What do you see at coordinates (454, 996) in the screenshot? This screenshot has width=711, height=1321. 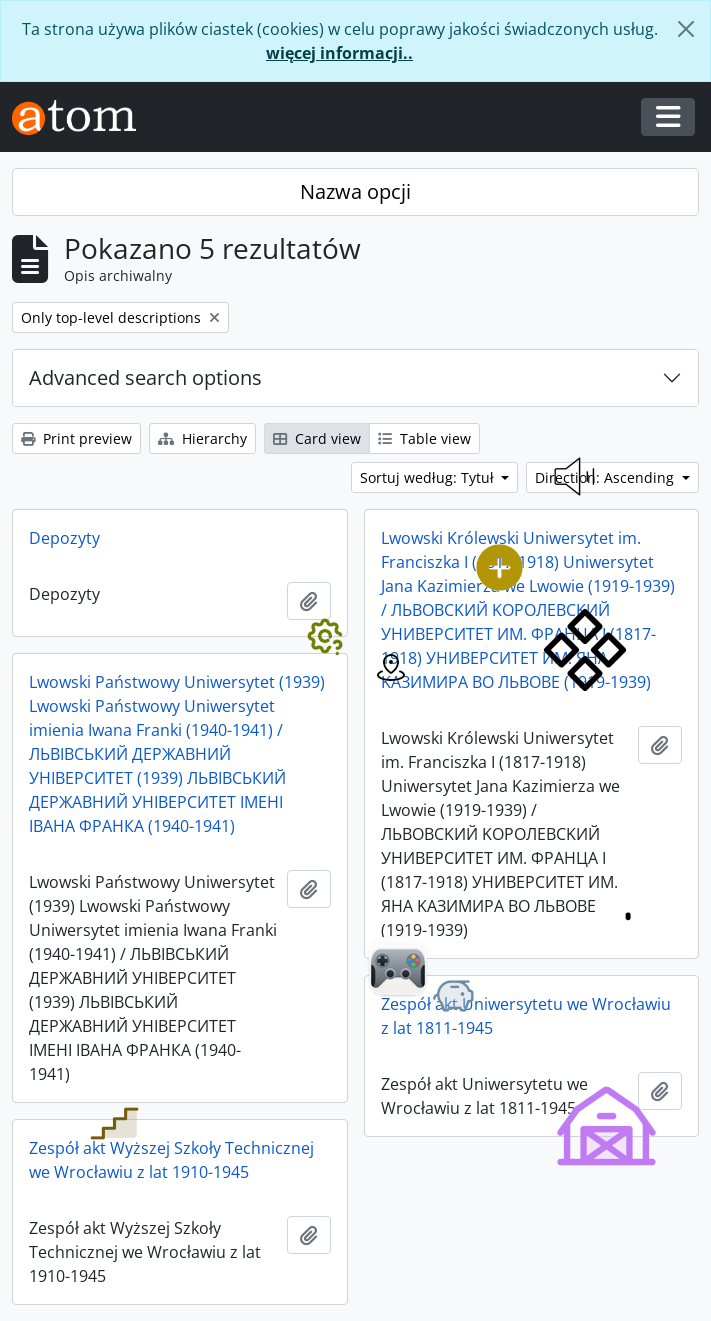 I see `access savings or budget features` at bounding box center [454, 996].